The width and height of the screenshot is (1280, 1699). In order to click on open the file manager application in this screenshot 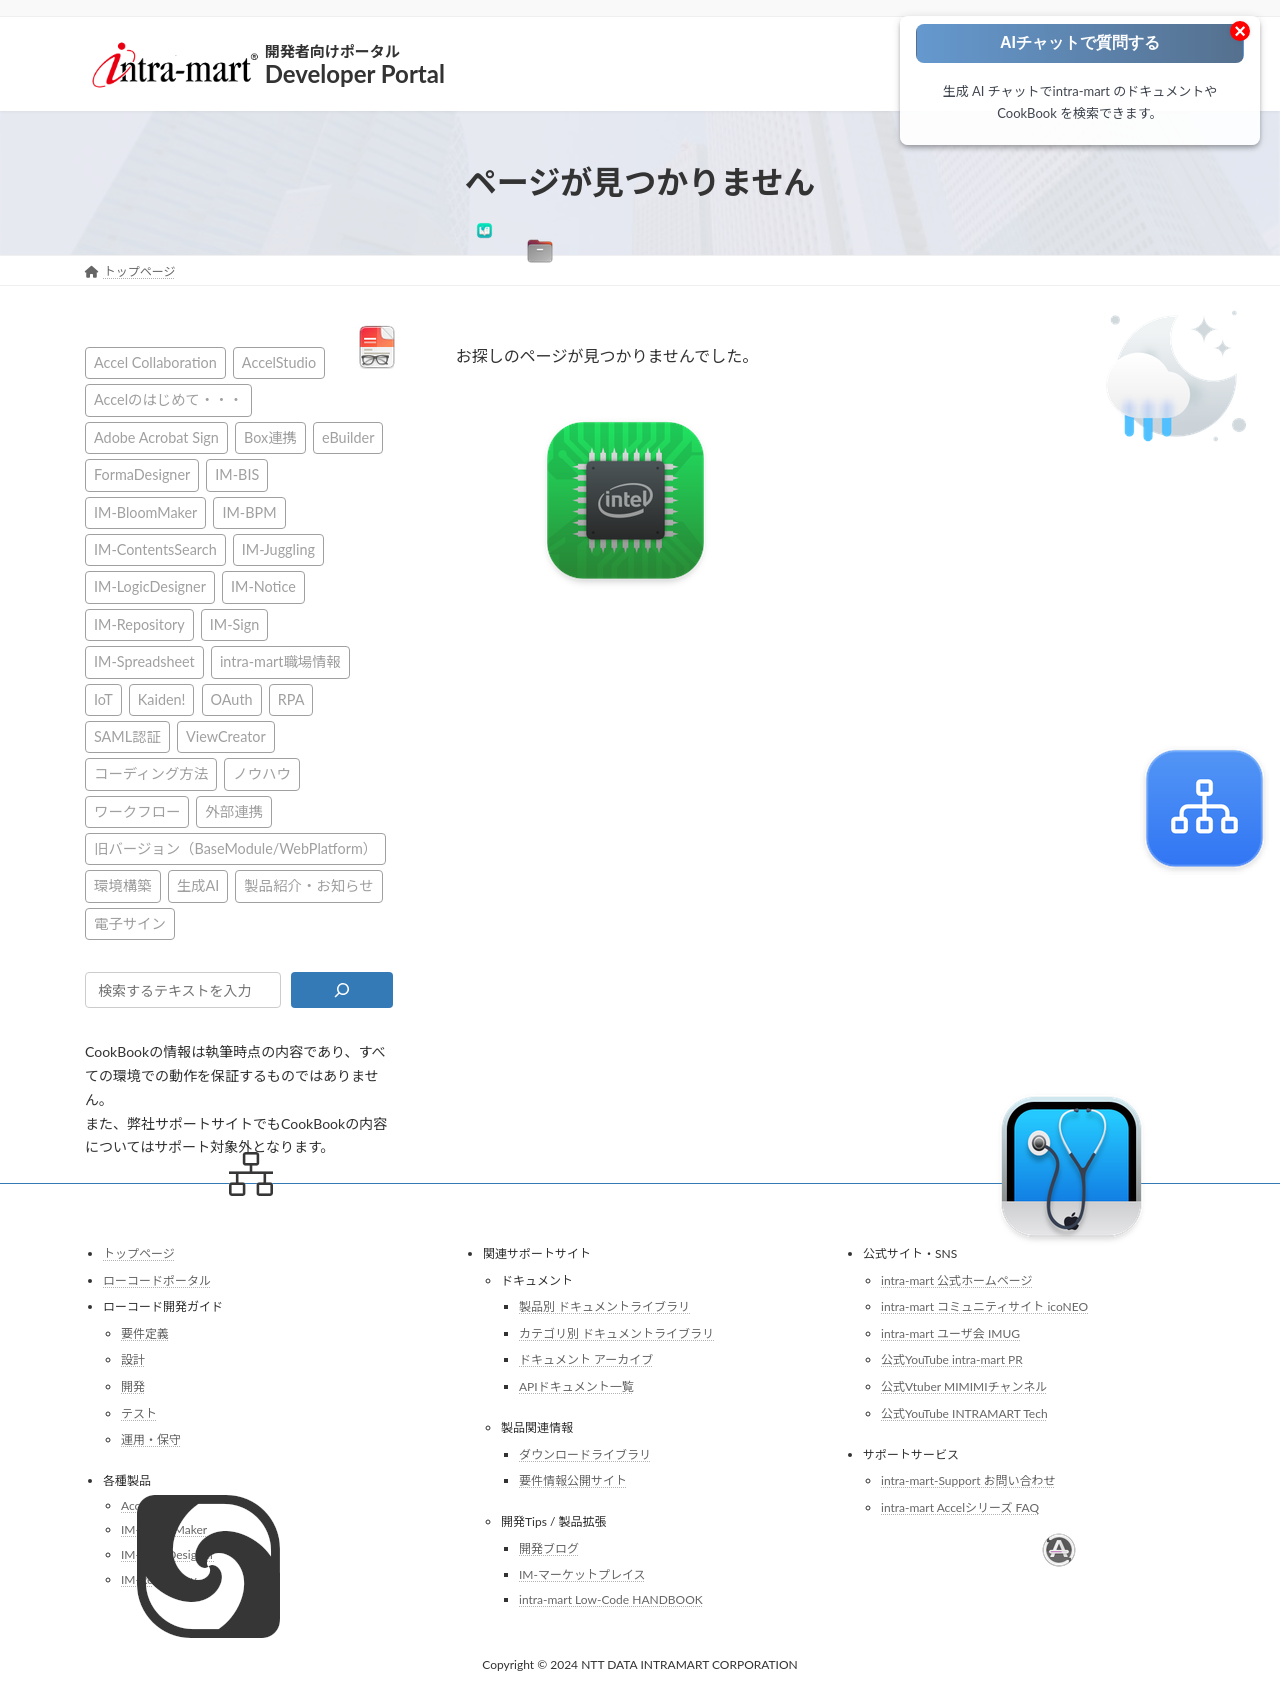, I will do `click(540, 251)`.